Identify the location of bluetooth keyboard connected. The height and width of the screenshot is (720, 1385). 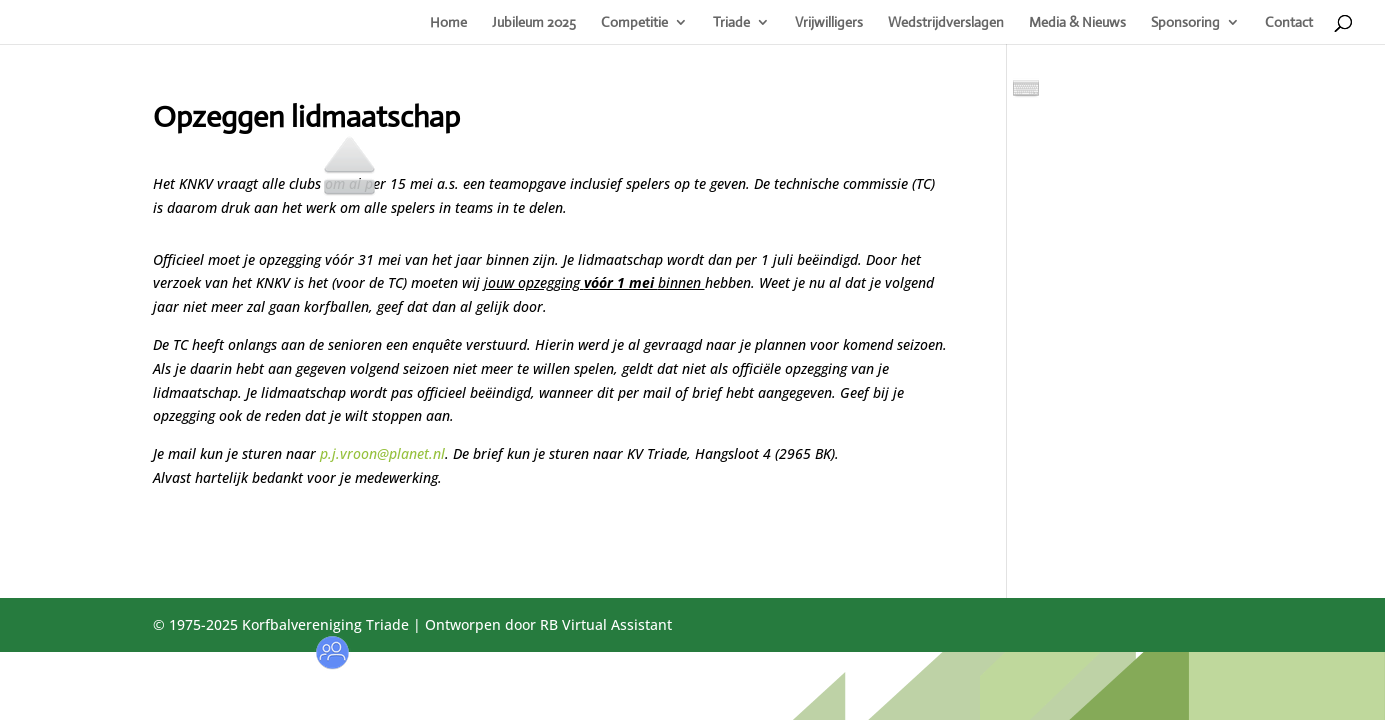
(1026, 85).